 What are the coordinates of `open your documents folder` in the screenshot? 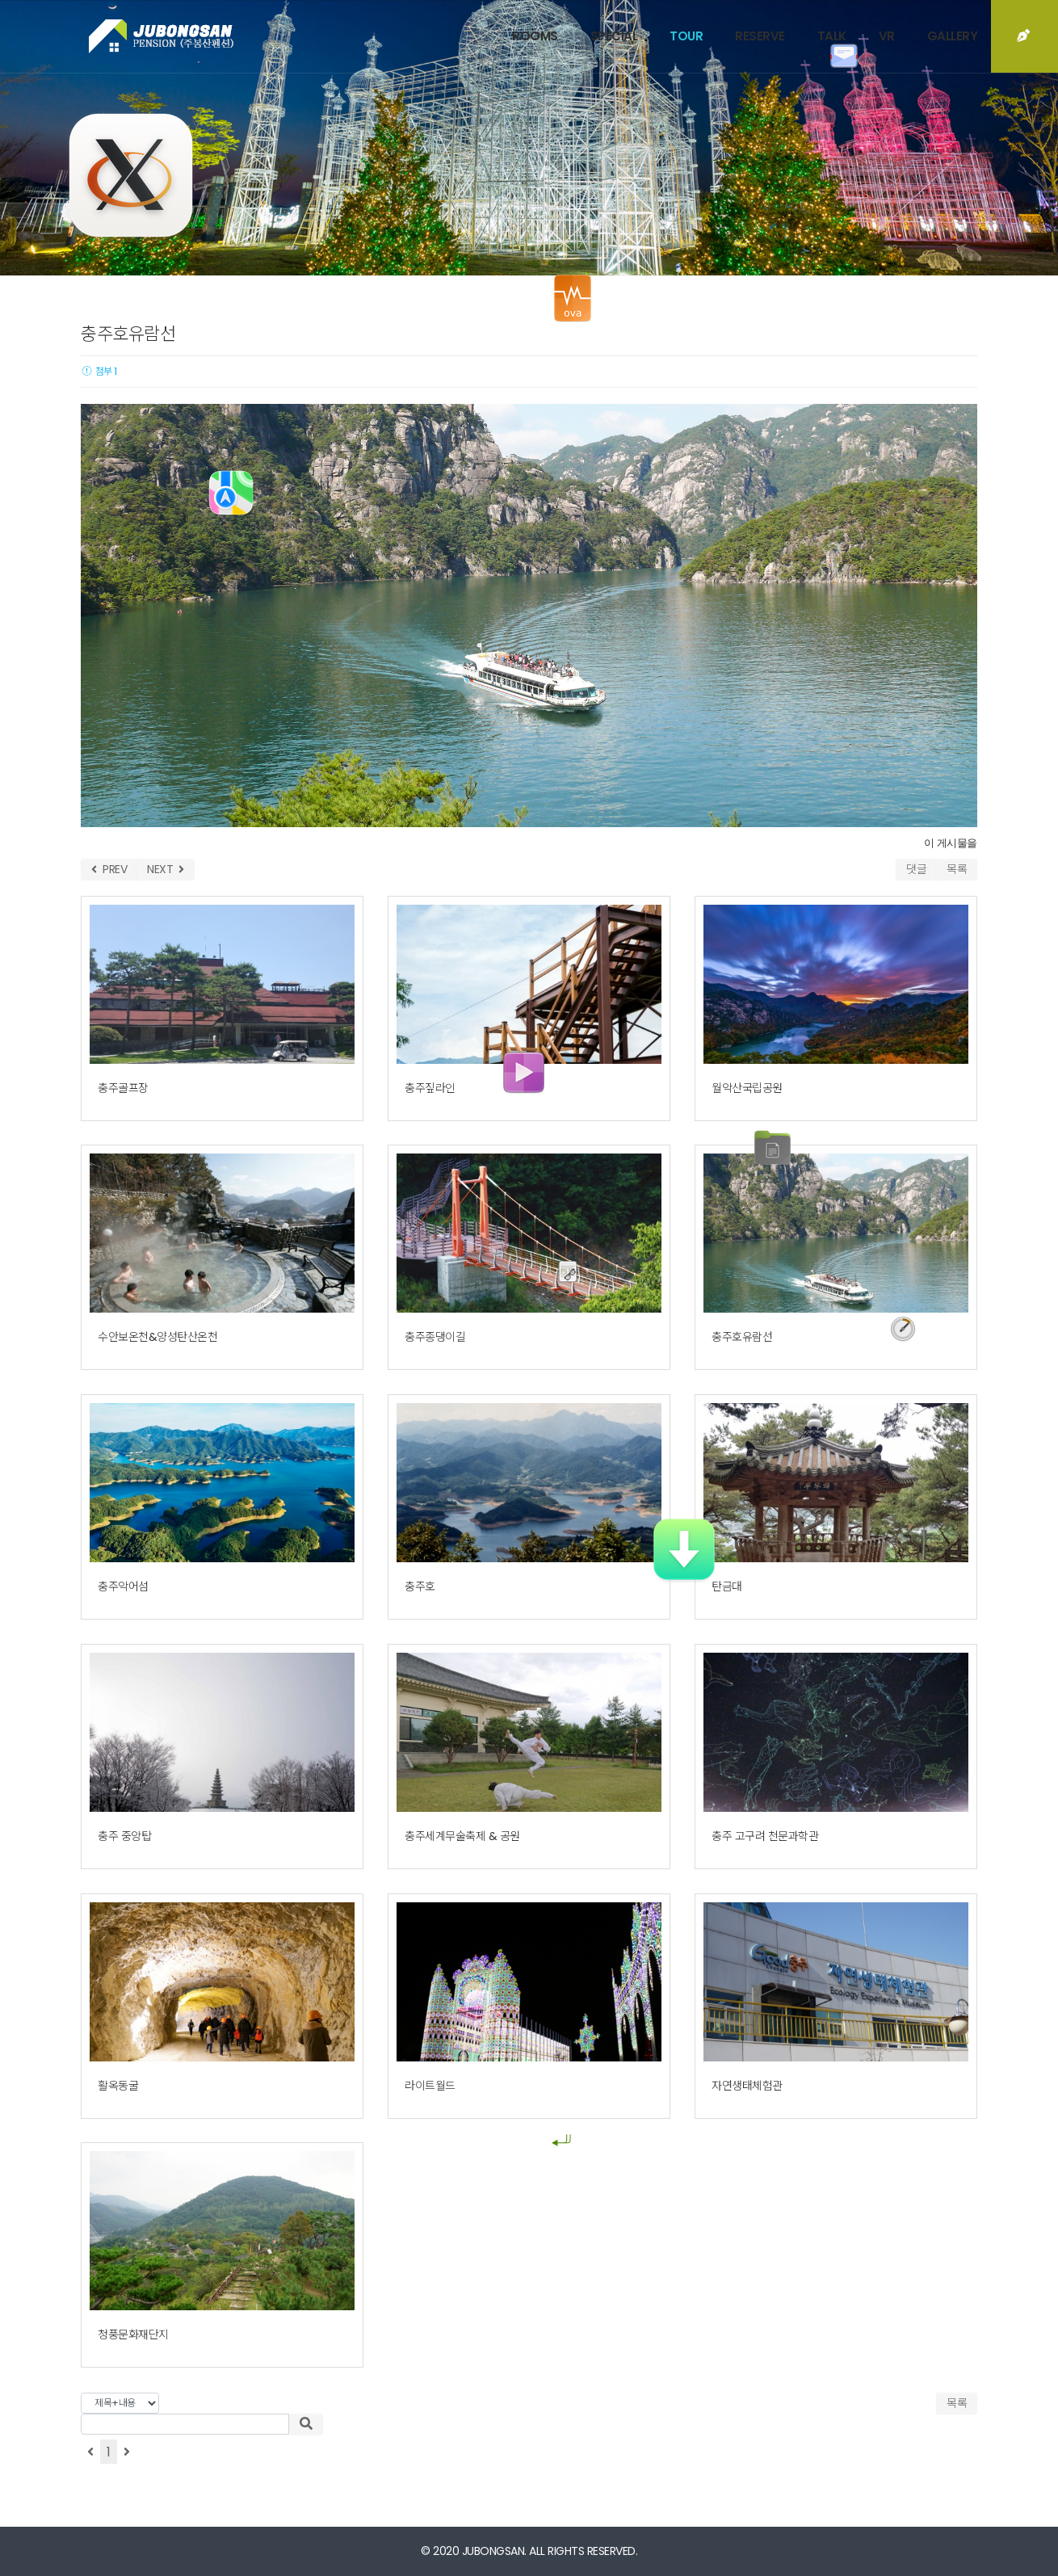 It's located at (772, 1147).